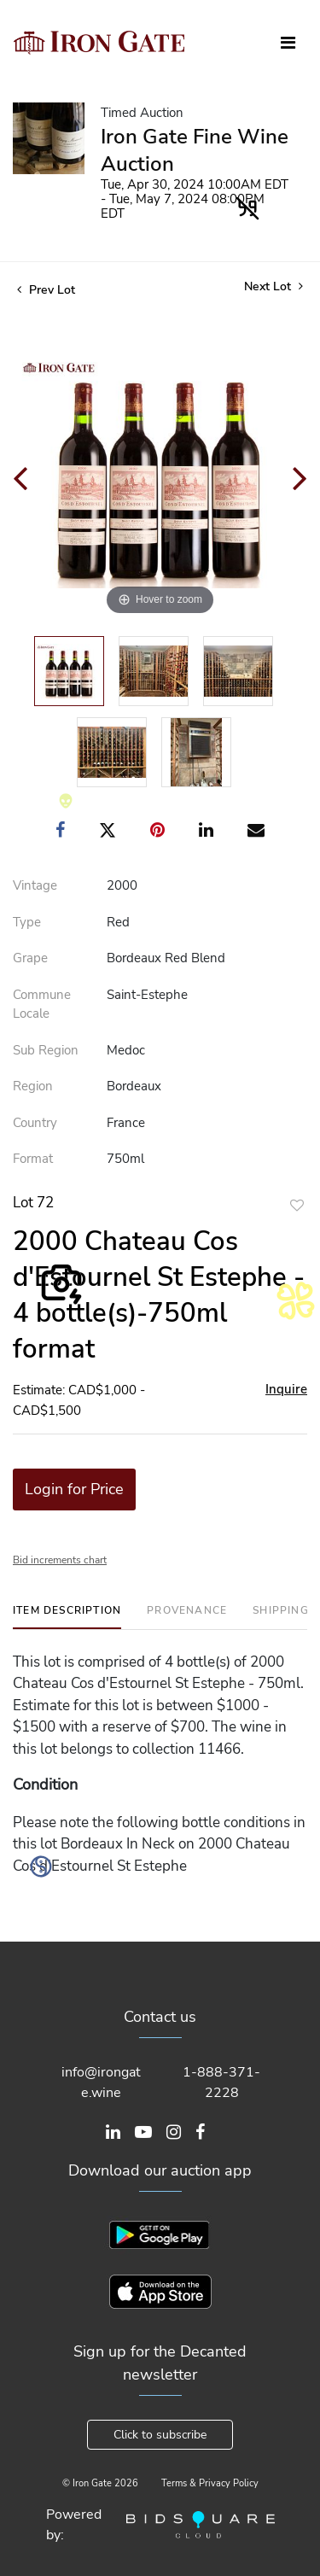  I want to click on indicates extraterrestrial or sci-fi themed content, so click(66, 801).